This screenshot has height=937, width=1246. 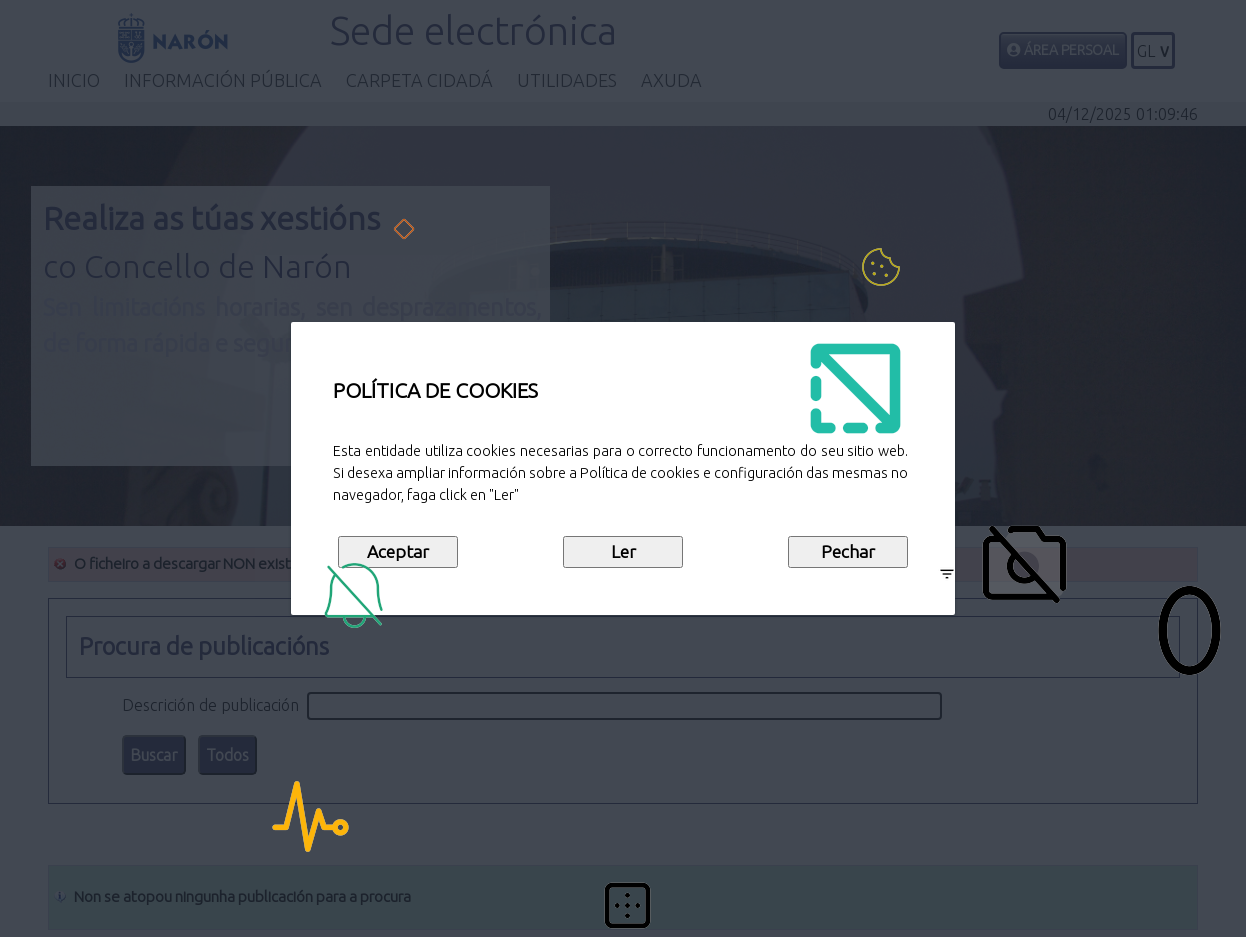 What do you see at coordinates (404, 229) in the screenshot?
I see `indicates premium or pro feature` at bounding box center [404, 229].